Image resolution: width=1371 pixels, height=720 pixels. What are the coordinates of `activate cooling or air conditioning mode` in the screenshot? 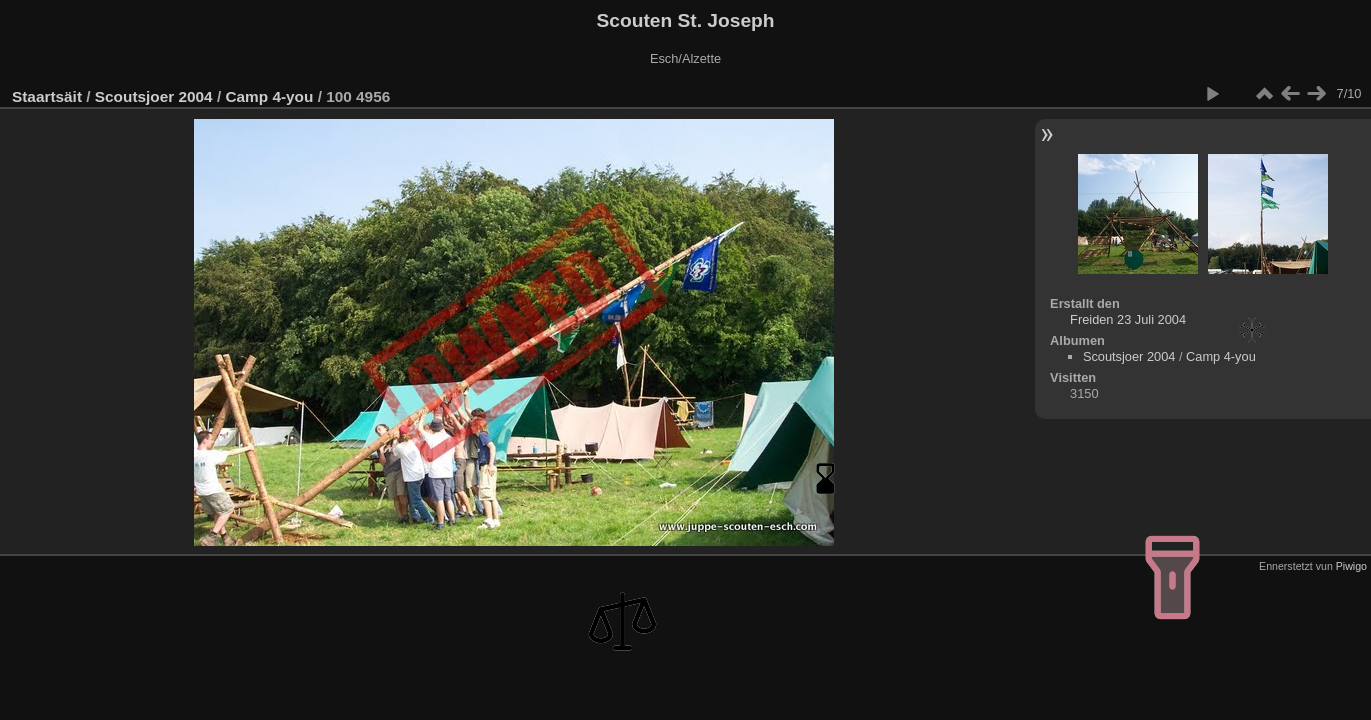 It's located at (1252, 330).